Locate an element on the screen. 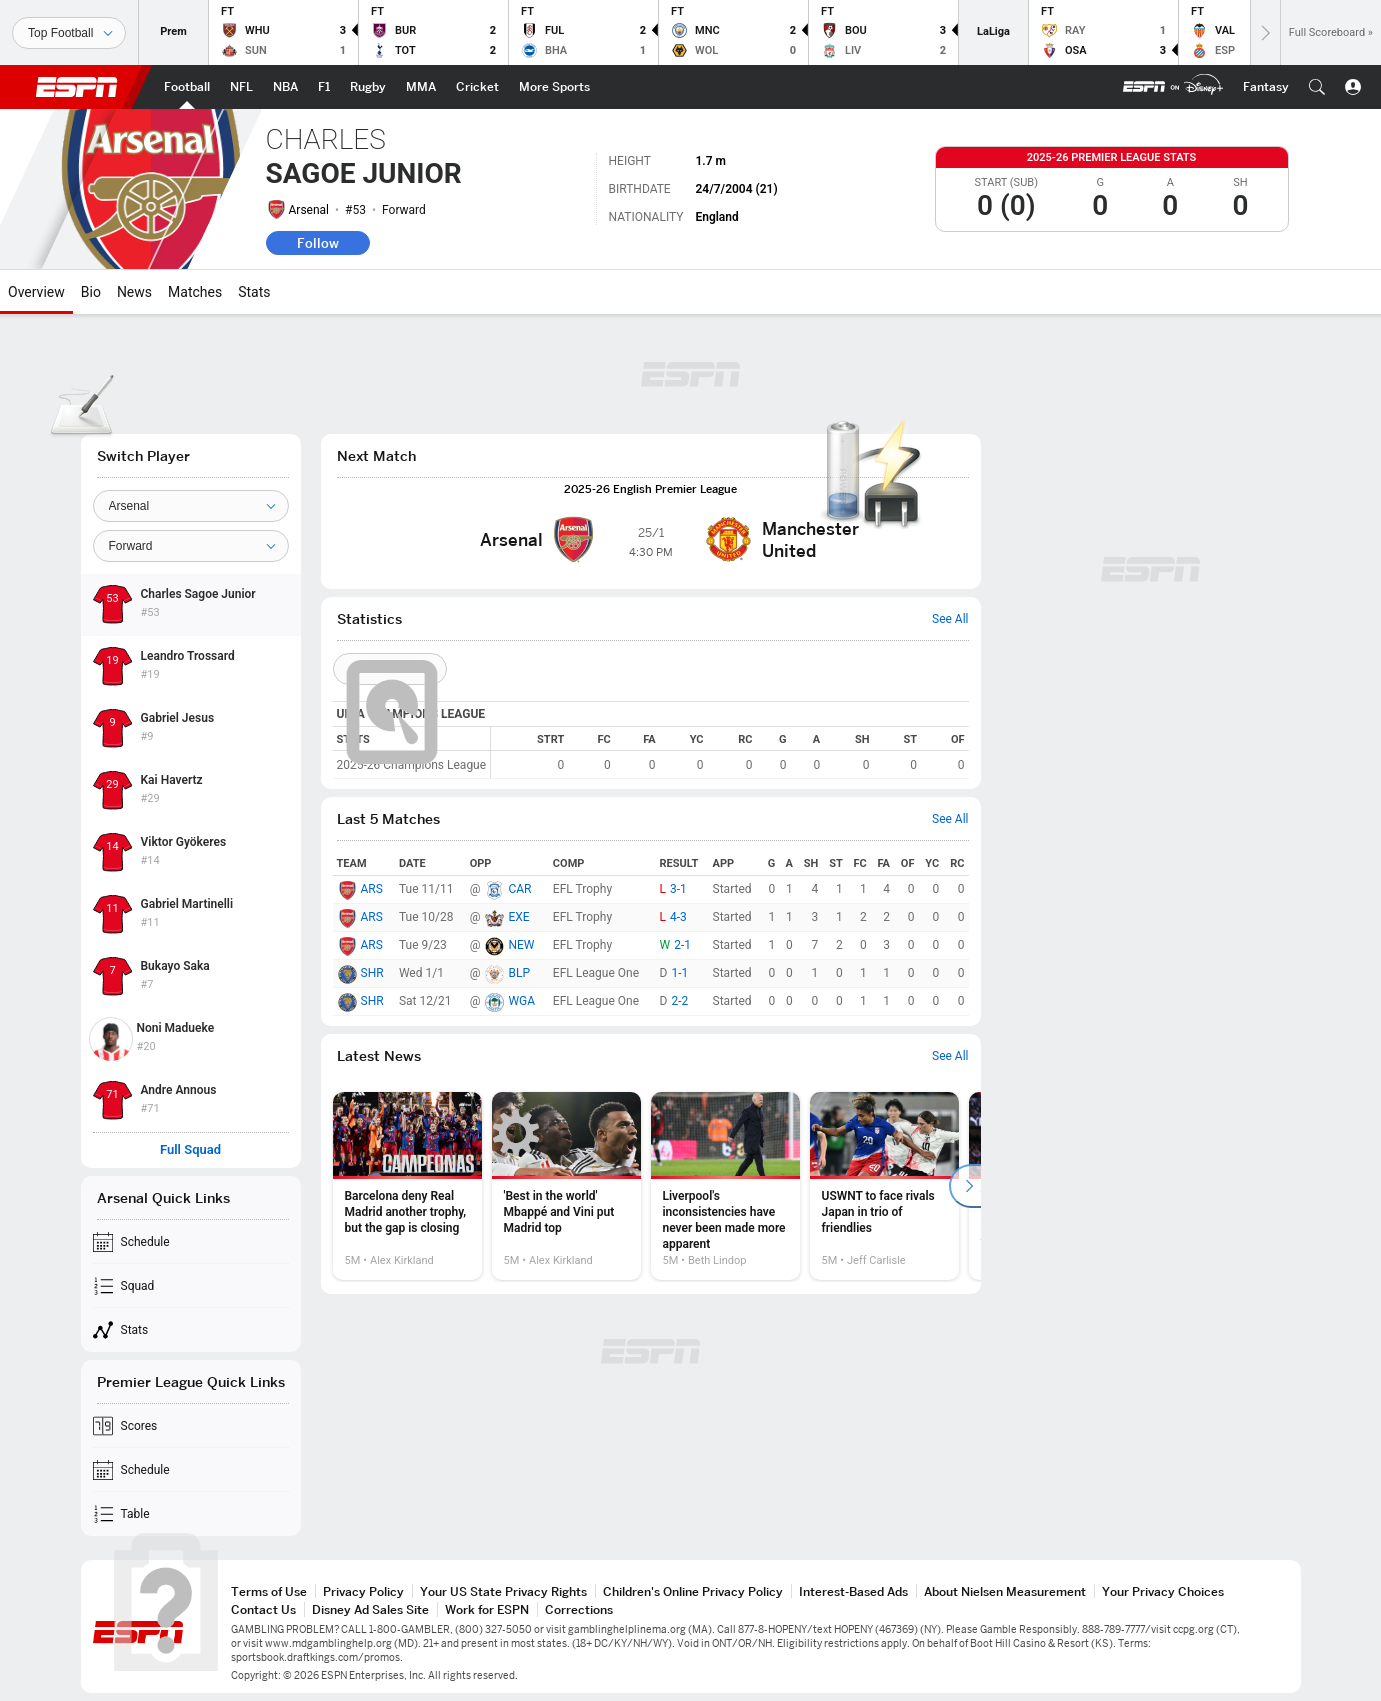 The image size is (1381, 1701). connect a drawing tablet or stylus input device is located at coordinates (82, 406).